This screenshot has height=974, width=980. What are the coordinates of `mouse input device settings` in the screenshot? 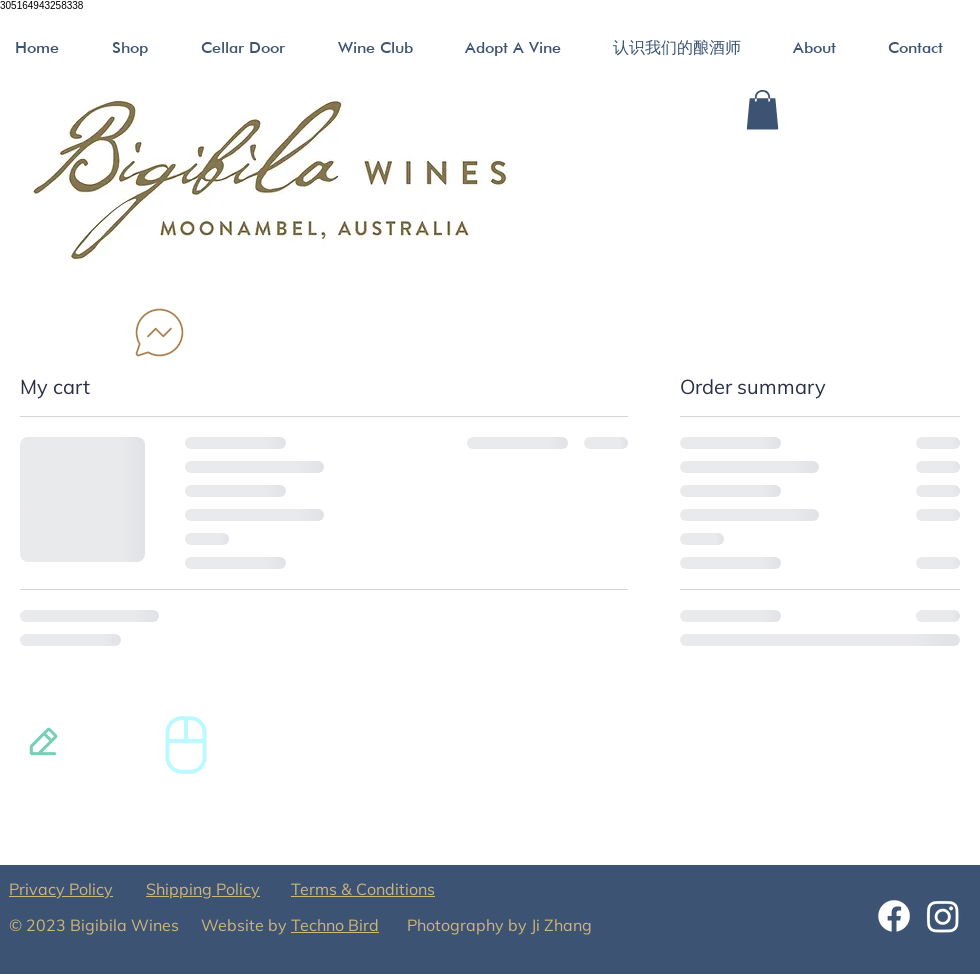 It's located at (186, 745).